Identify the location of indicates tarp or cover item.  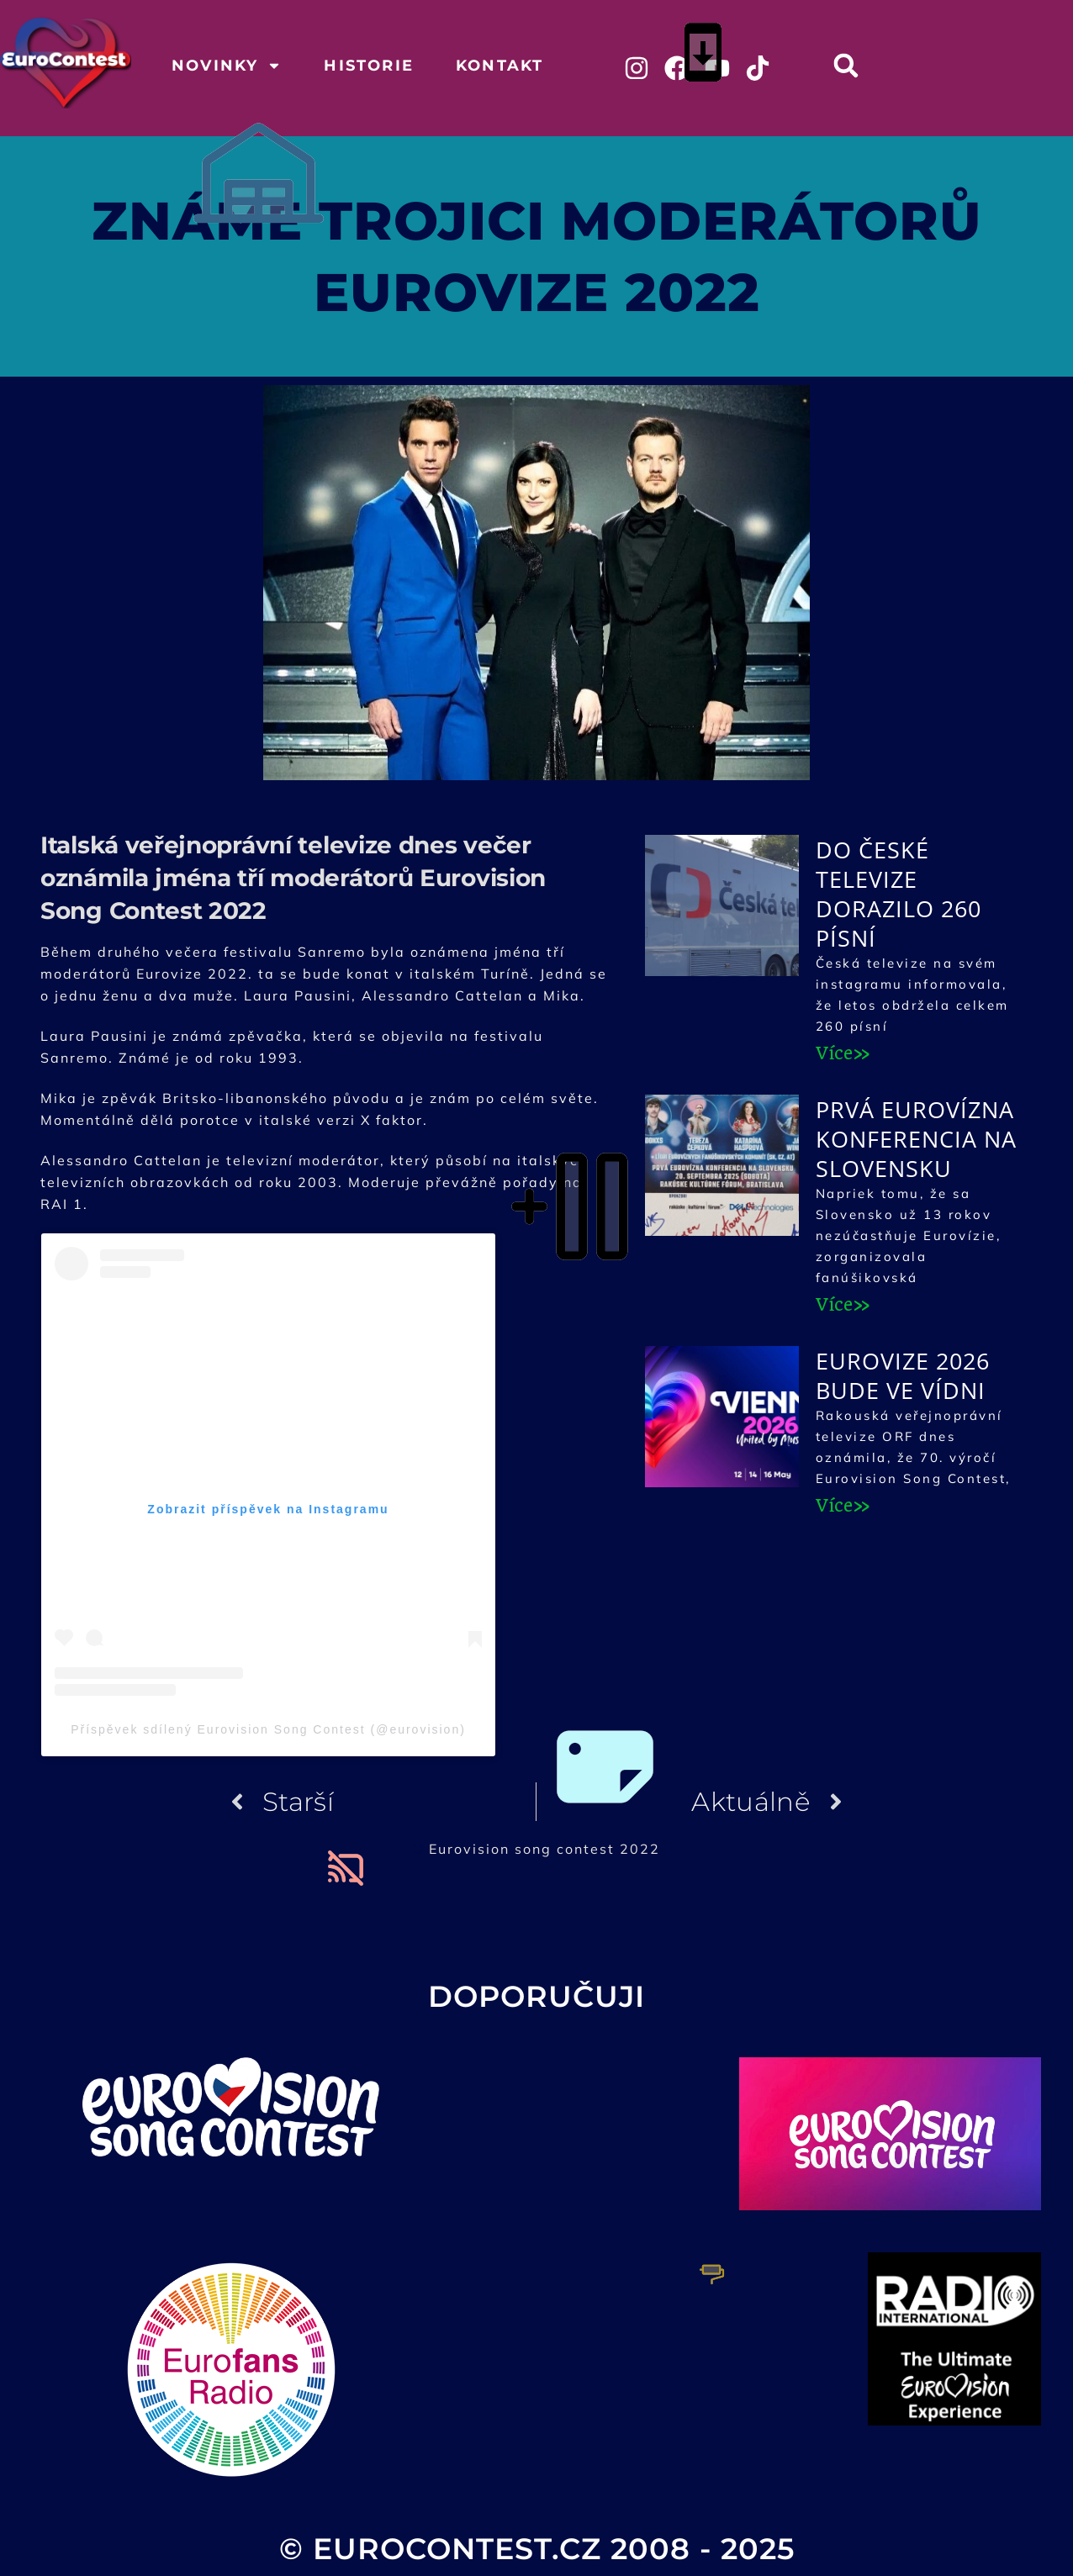
(605, 1766).